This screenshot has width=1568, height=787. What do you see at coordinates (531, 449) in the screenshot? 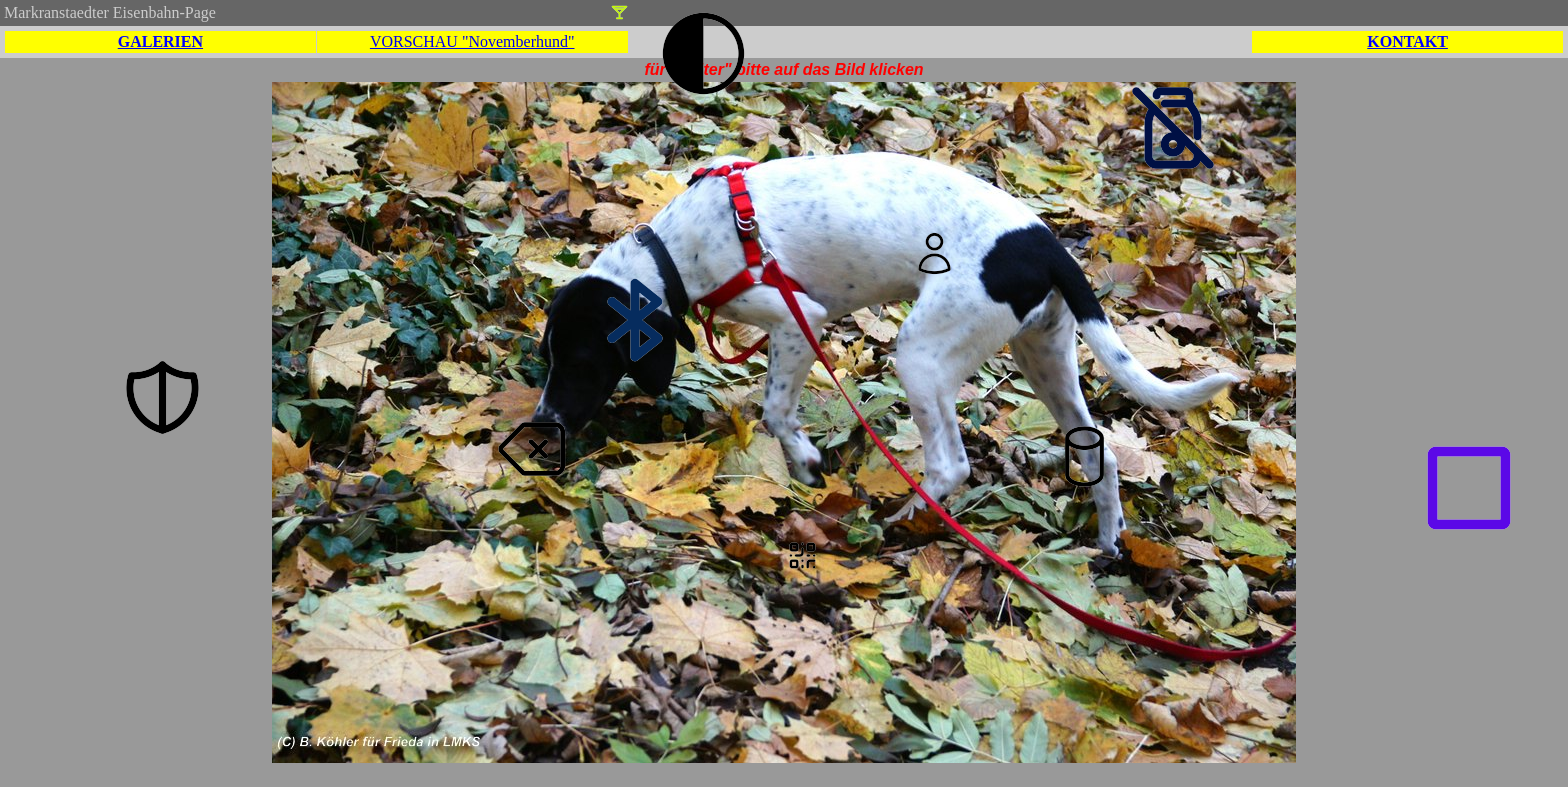
I see `delete the previous character` at bounding box center [531, 449].